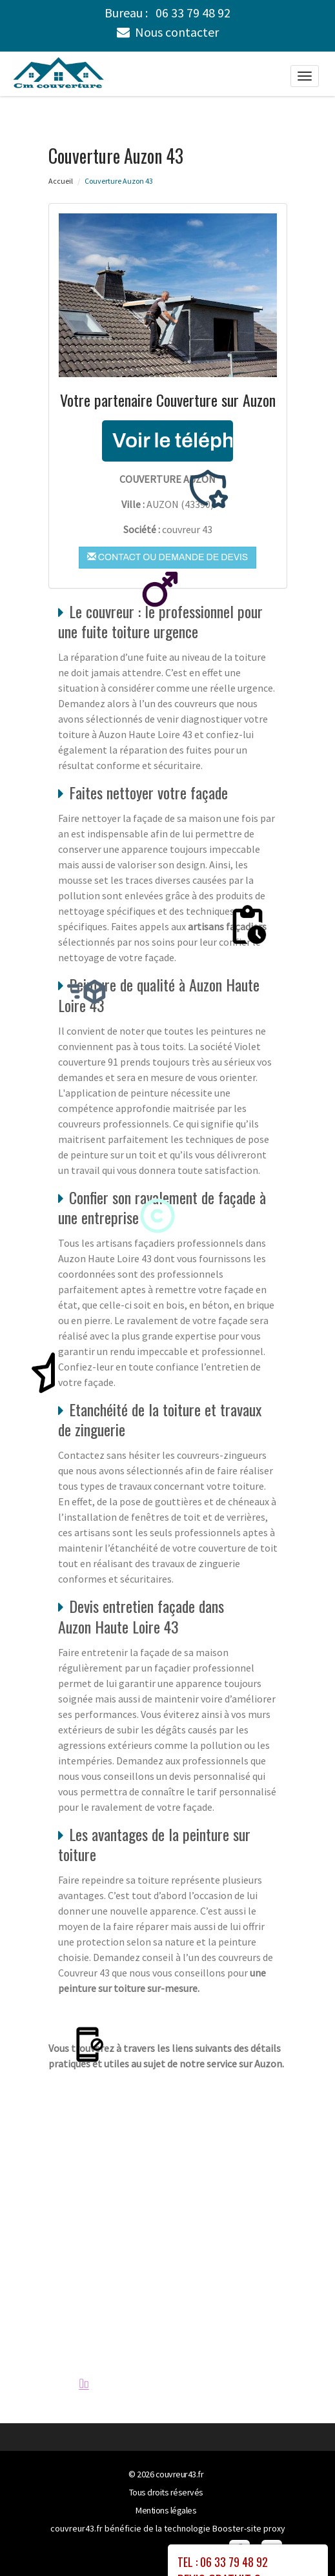  What do you see at coordinates (157, 1216) in the screenshot?
I see `indicates copyrighted content` at bounding box center [157, 1216].